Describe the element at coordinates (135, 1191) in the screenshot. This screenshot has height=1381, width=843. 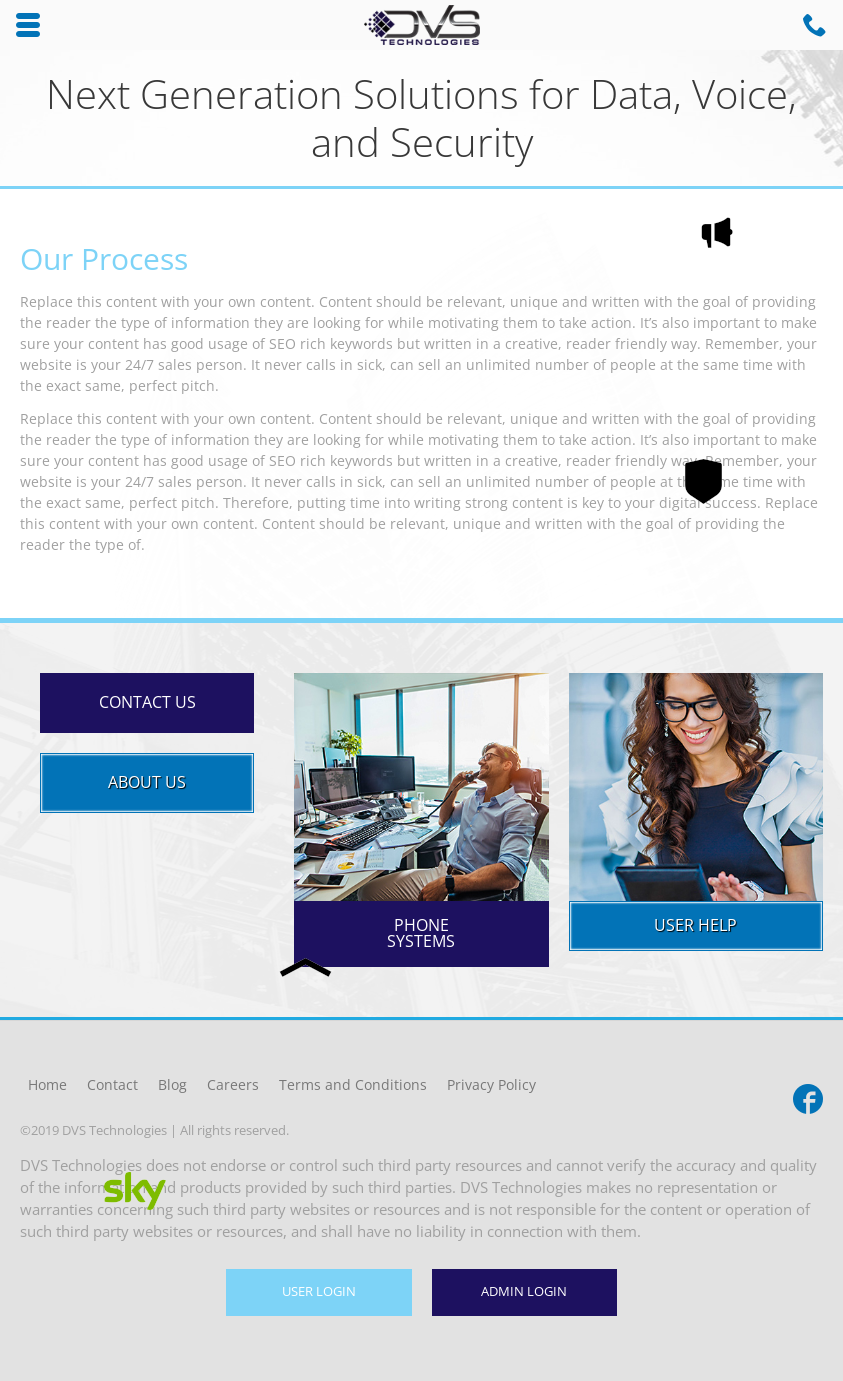
I see `sky brand logo` at that location.